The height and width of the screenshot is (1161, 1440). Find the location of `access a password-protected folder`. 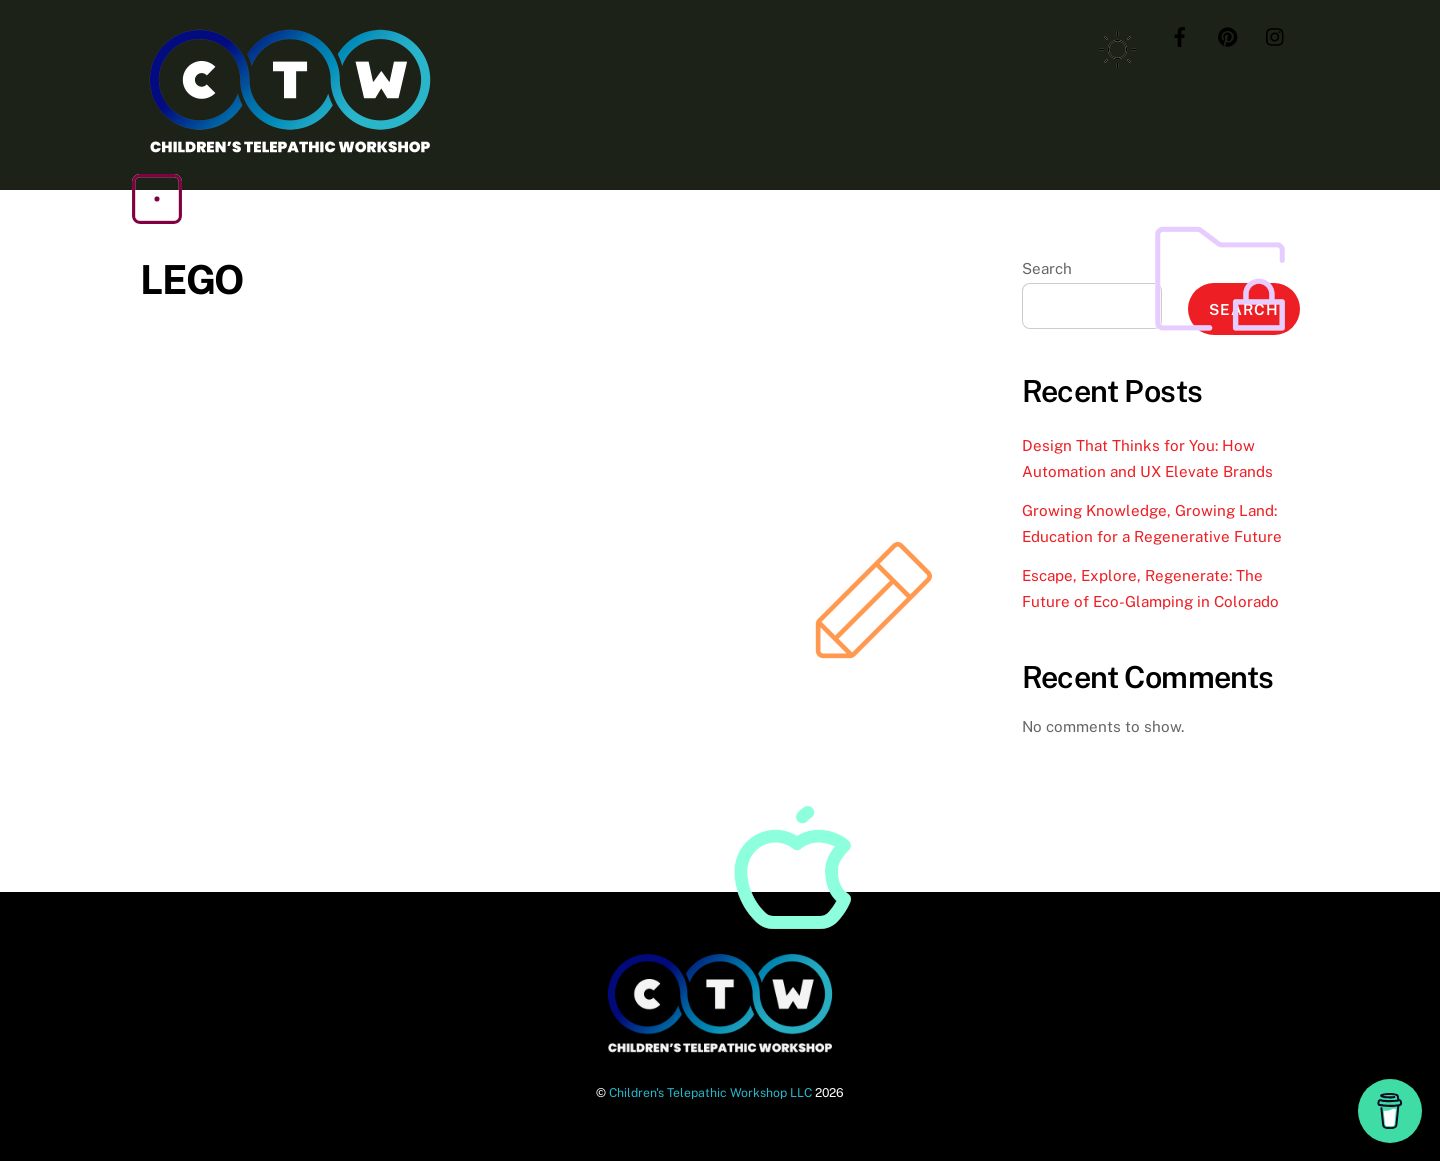

access a password-protected folder is located at coordinates (1220, 276).